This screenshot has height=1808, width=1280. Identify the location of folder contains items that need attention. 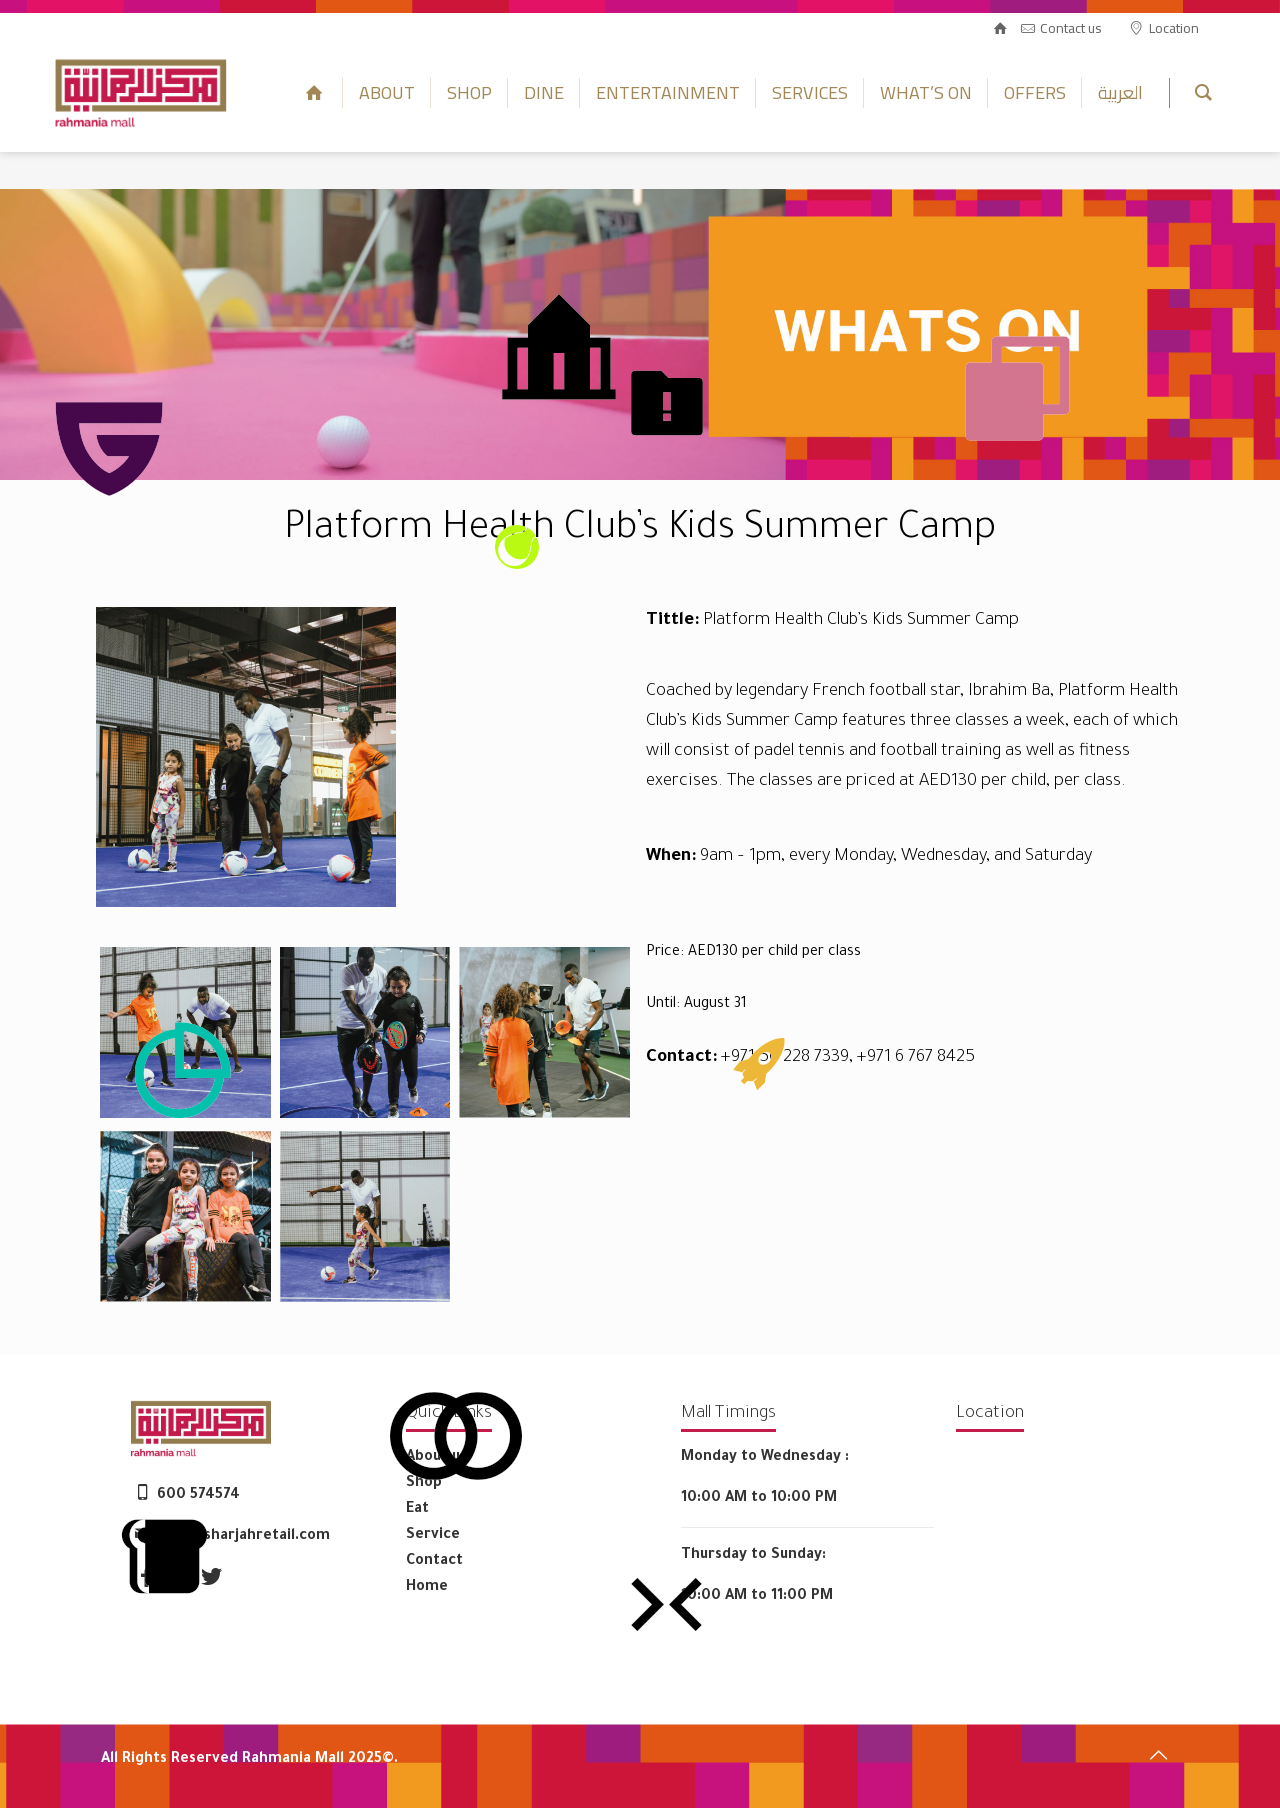
(667, 403).